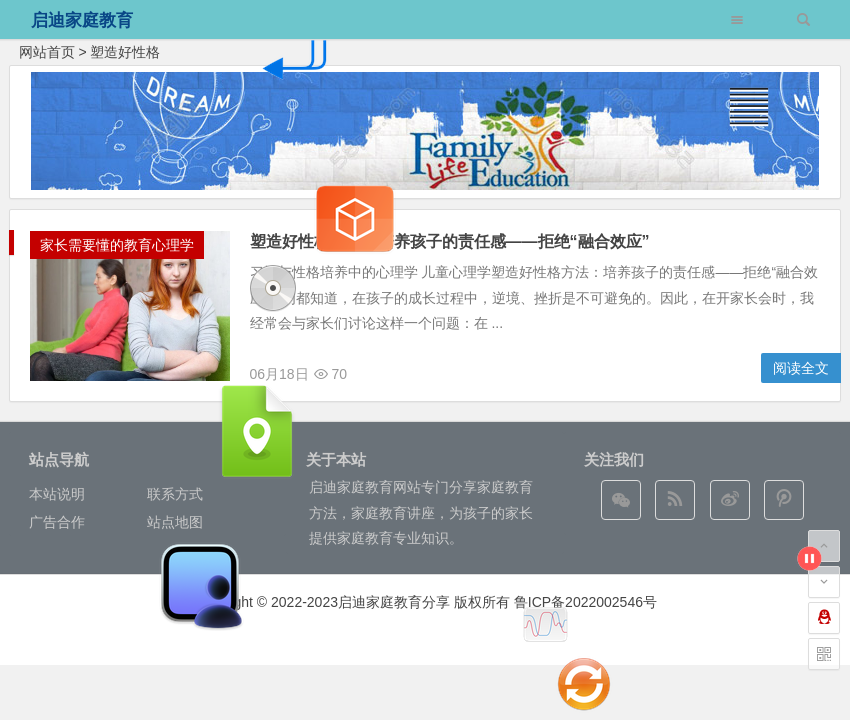 The width and height of the screenshot is (850, 720). What do you see at coordinates (749, 107) in the screenshot?
I see `justify text to fill the full width` at bounding box center [749, 107].